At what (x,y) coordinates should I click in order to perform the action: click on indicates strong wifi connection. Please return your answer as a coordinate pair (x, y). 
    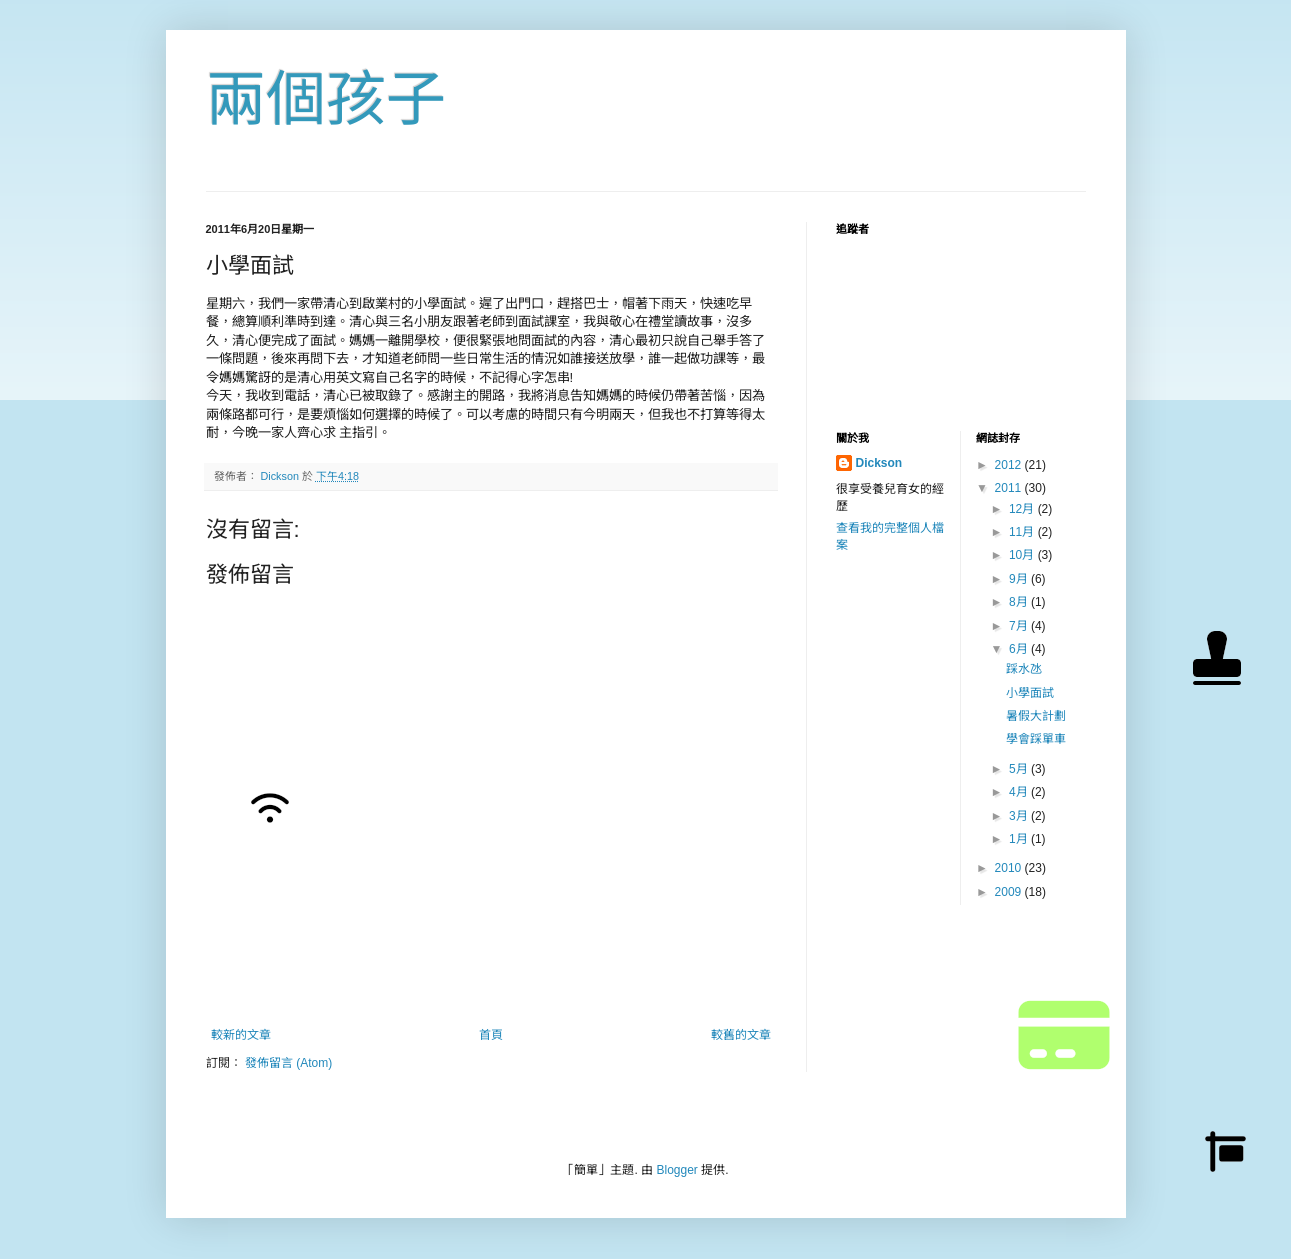
    Looking at the image, I should click on (270, 808).